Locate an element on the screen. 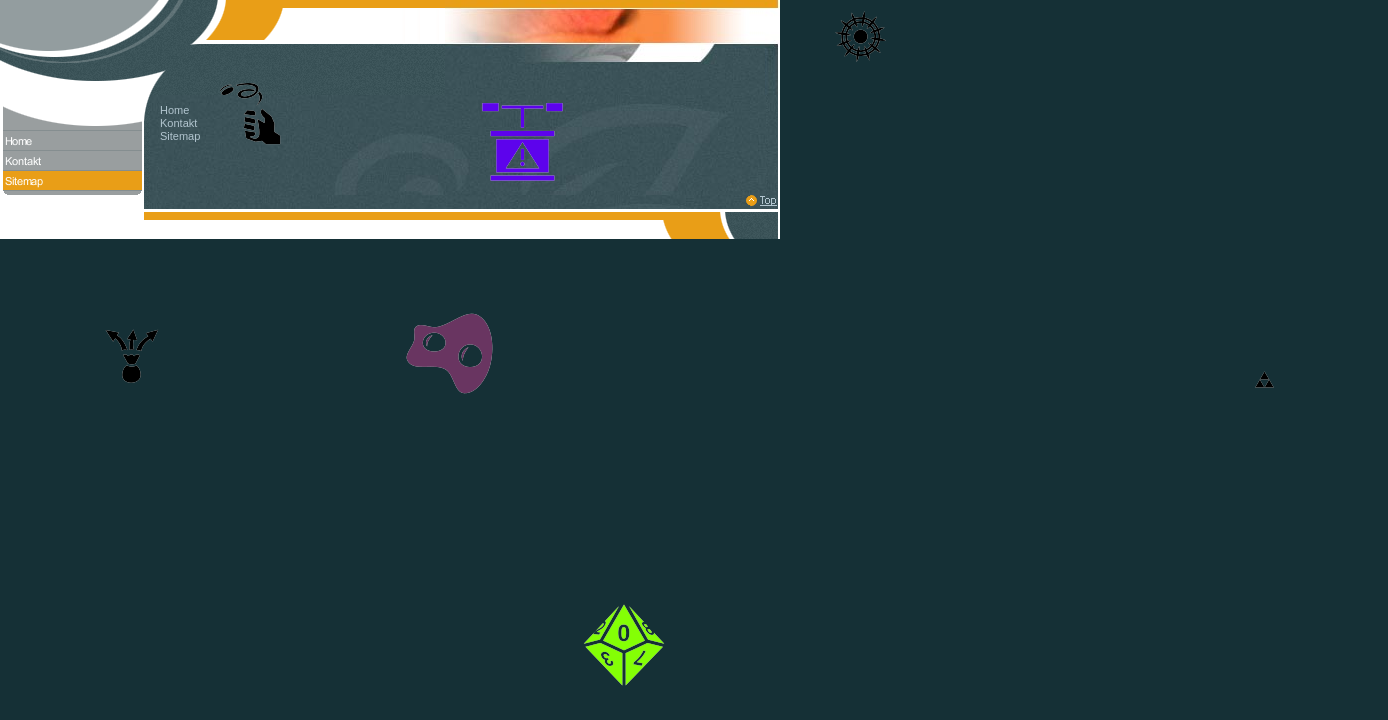  indicates breakfast or morning meal options is located at coordinates (449, 353).